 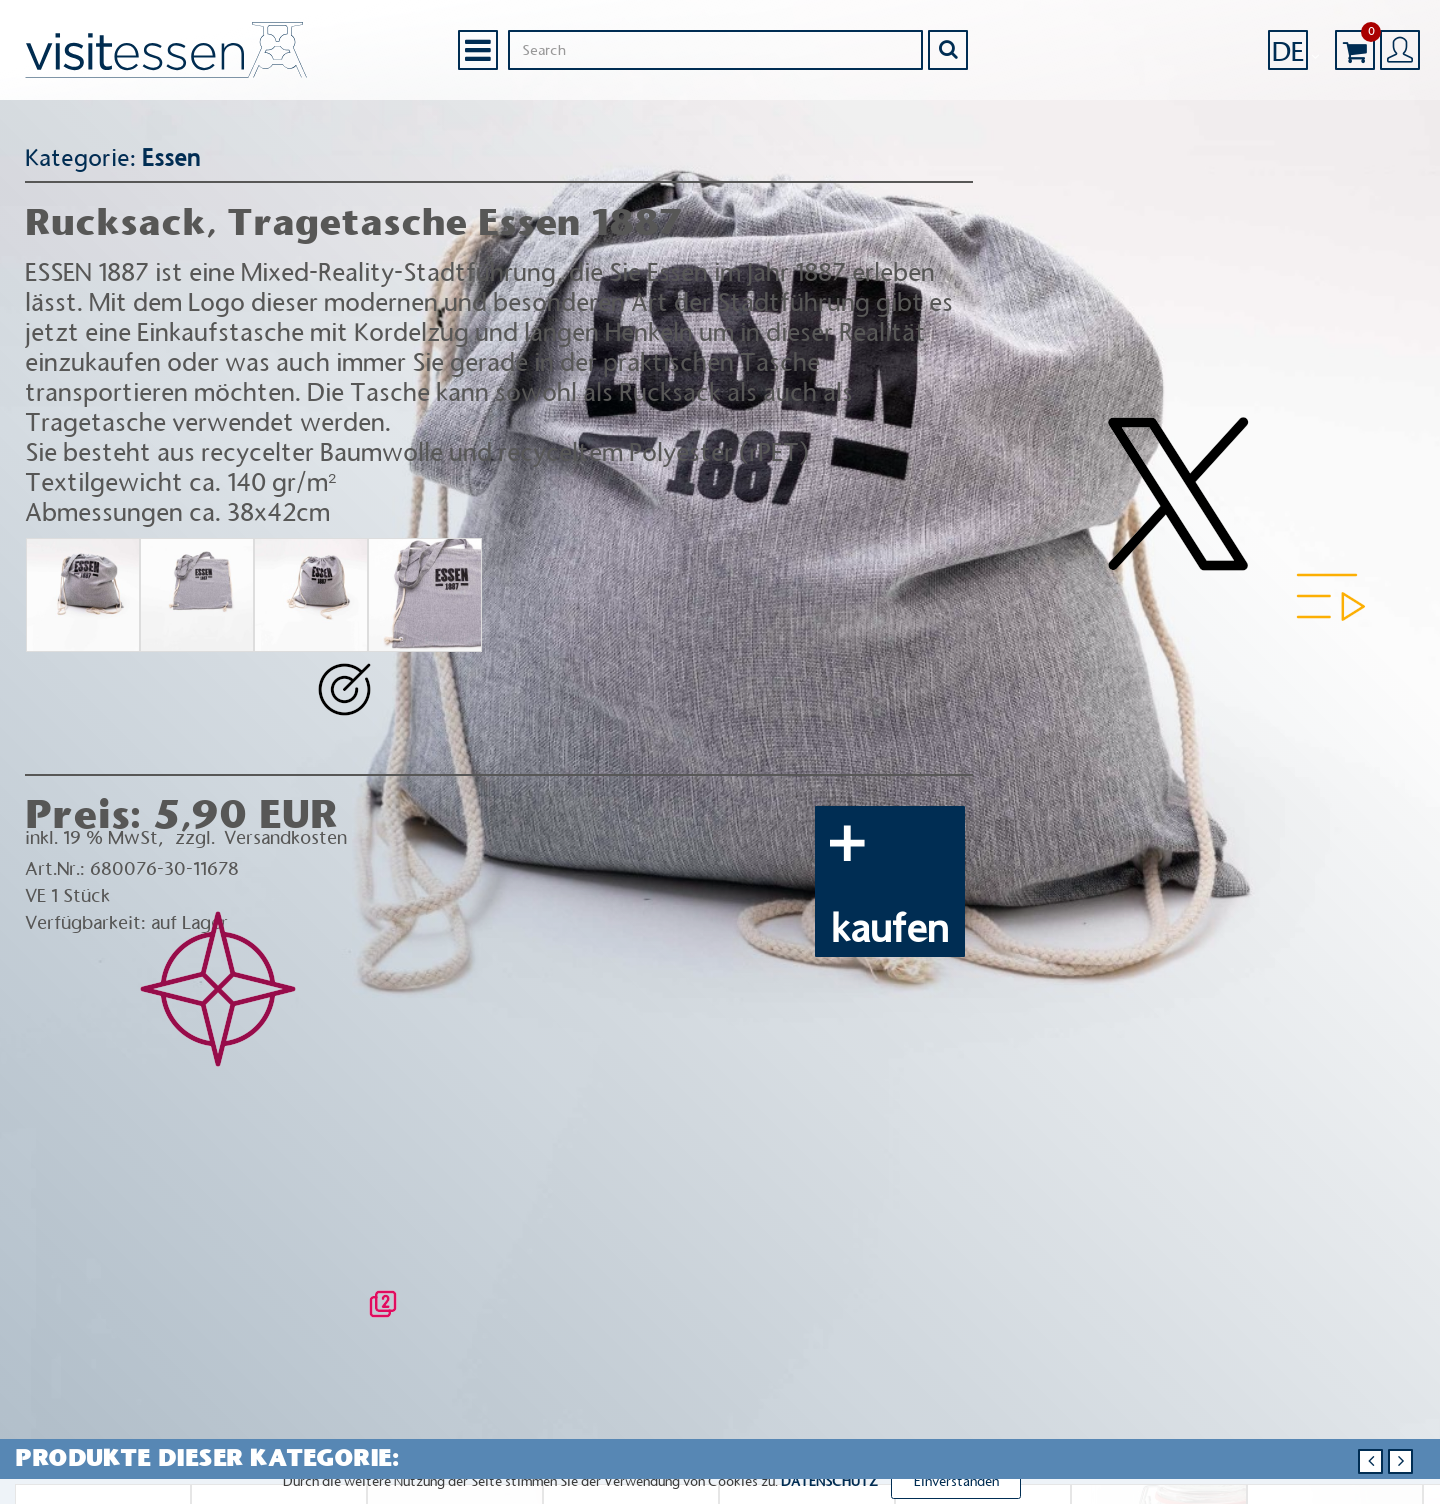 What do you see at coordinates (344, 689) in the screenshot?
I see `set a goal or target` at bounding box center [344, 689].